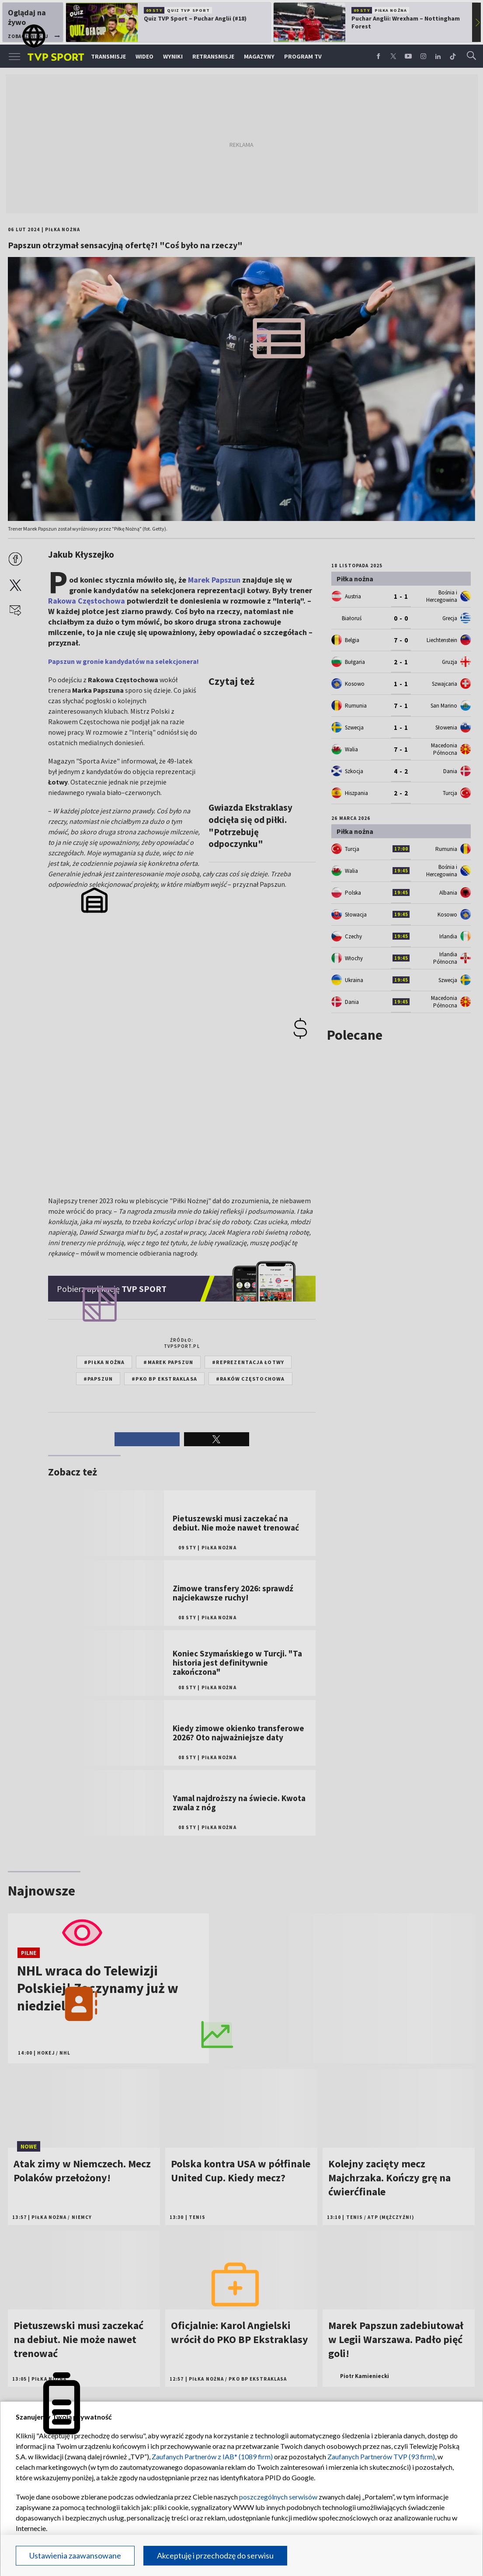 The image size is (483, 2576). What do you see at coordinates (300, 1028) in the screenshot?
I see `view account balance or financial information` at bounding box center [300, 1028].